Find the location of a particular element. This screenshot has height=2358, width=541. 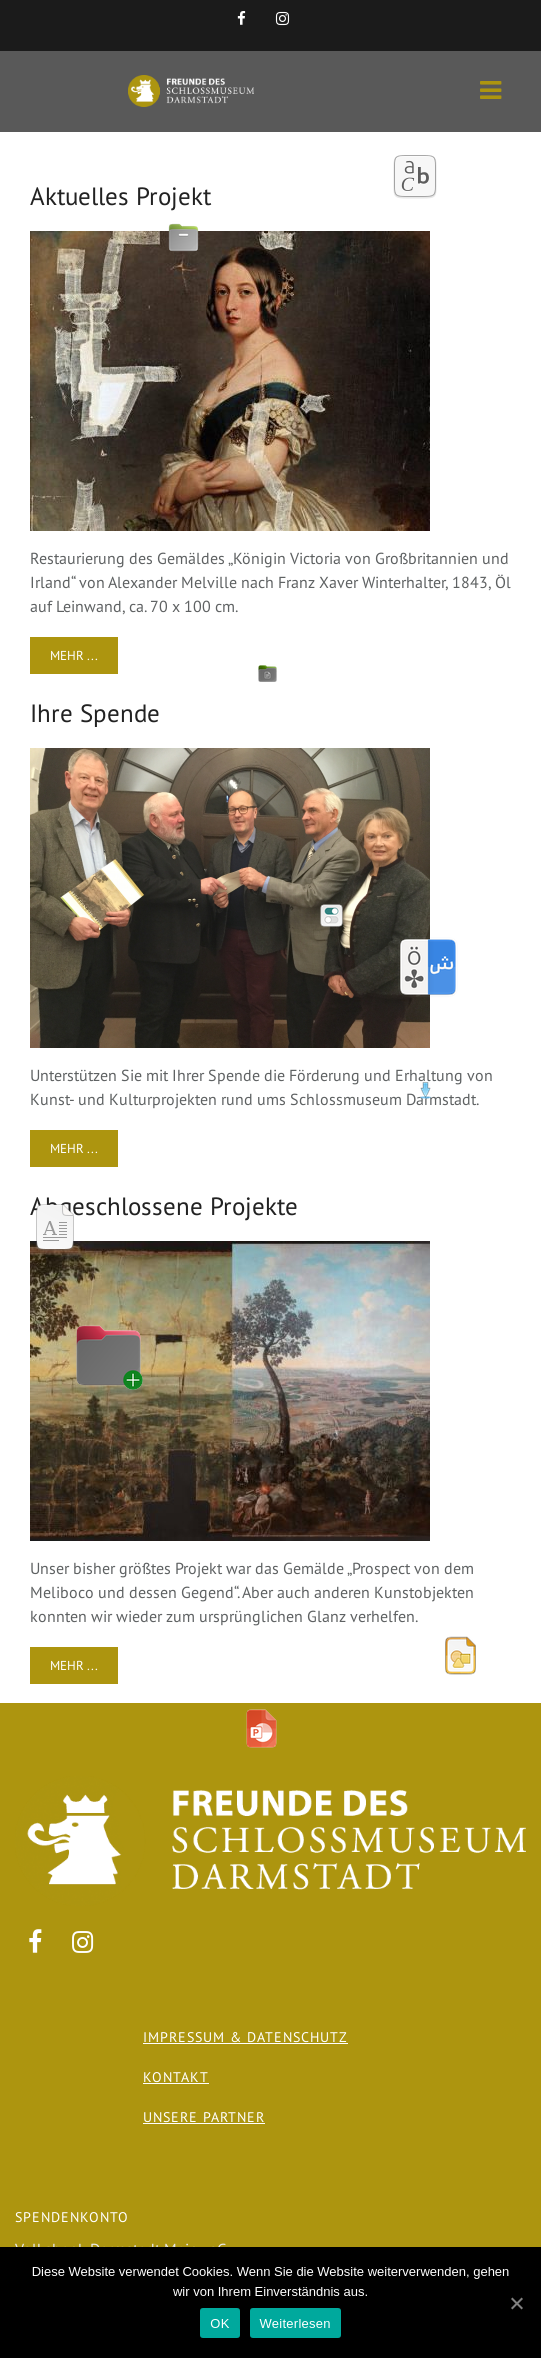

create a new folder is located at coordinates (108, 1355).